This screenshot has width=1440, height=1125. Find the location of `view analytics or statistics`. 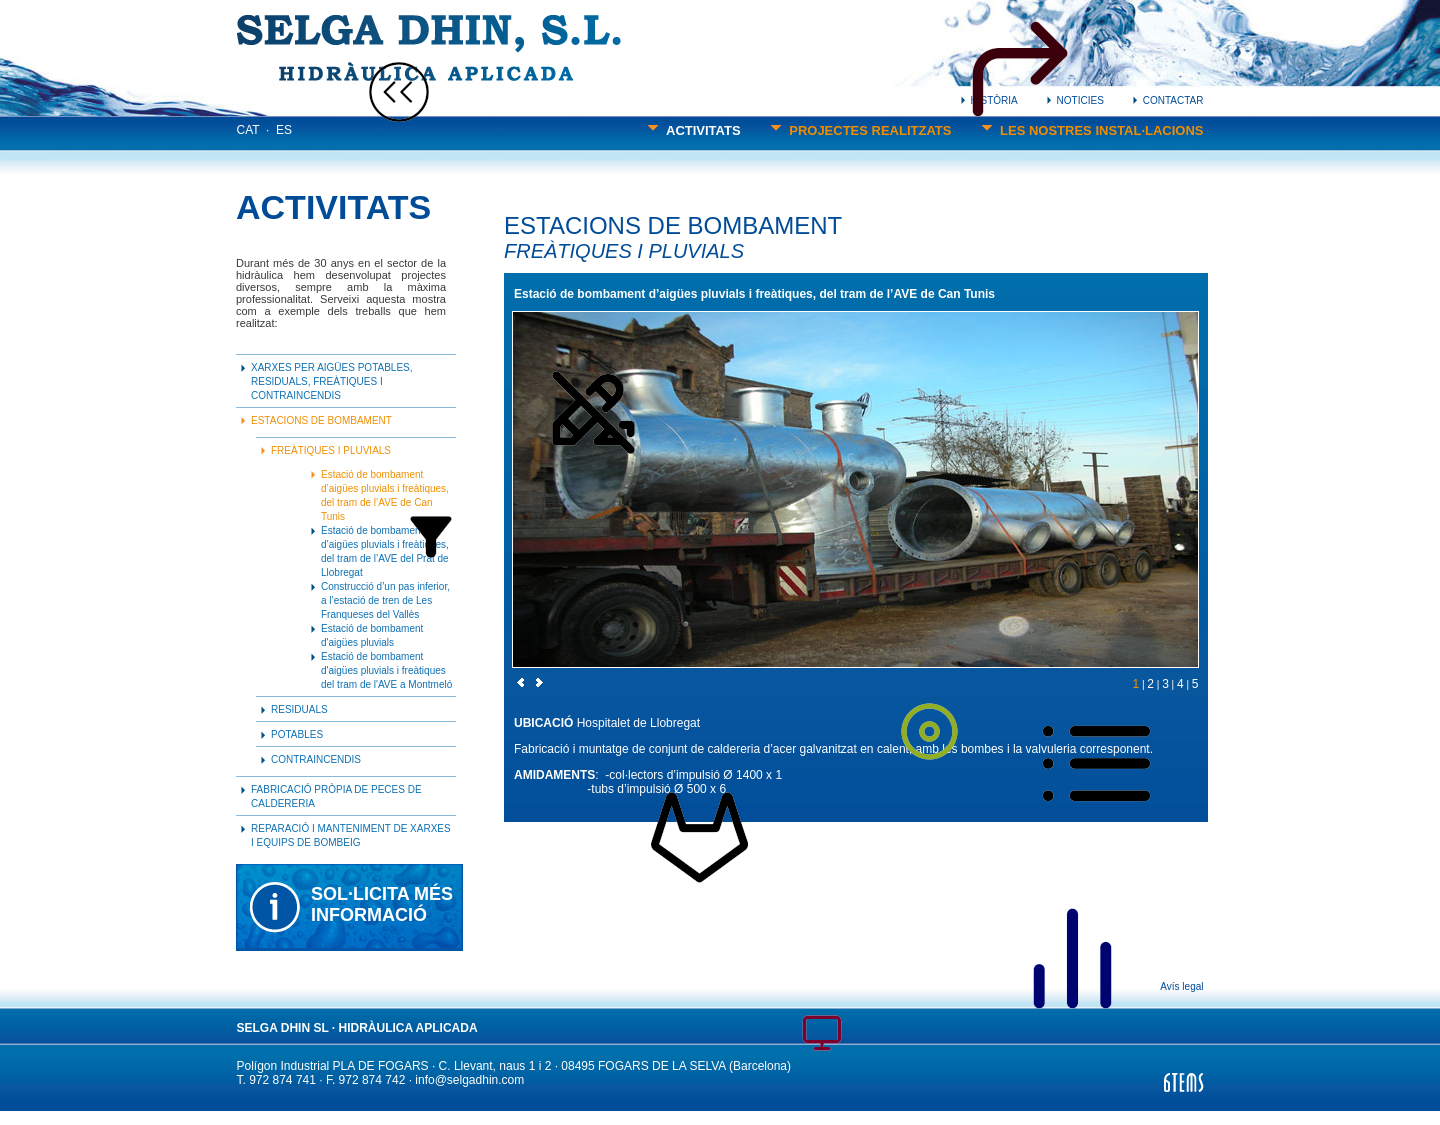

view analytics or statistics is located at coordinates (1072, 958).